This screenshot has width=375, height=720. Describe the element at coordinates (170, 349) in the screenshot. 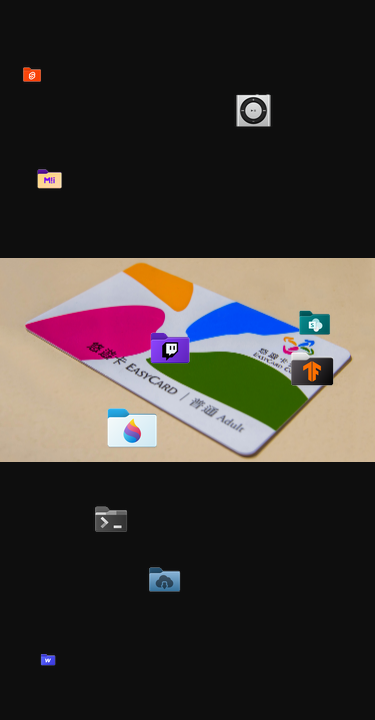

I see `open folder containing Twitch-related files` at that location.